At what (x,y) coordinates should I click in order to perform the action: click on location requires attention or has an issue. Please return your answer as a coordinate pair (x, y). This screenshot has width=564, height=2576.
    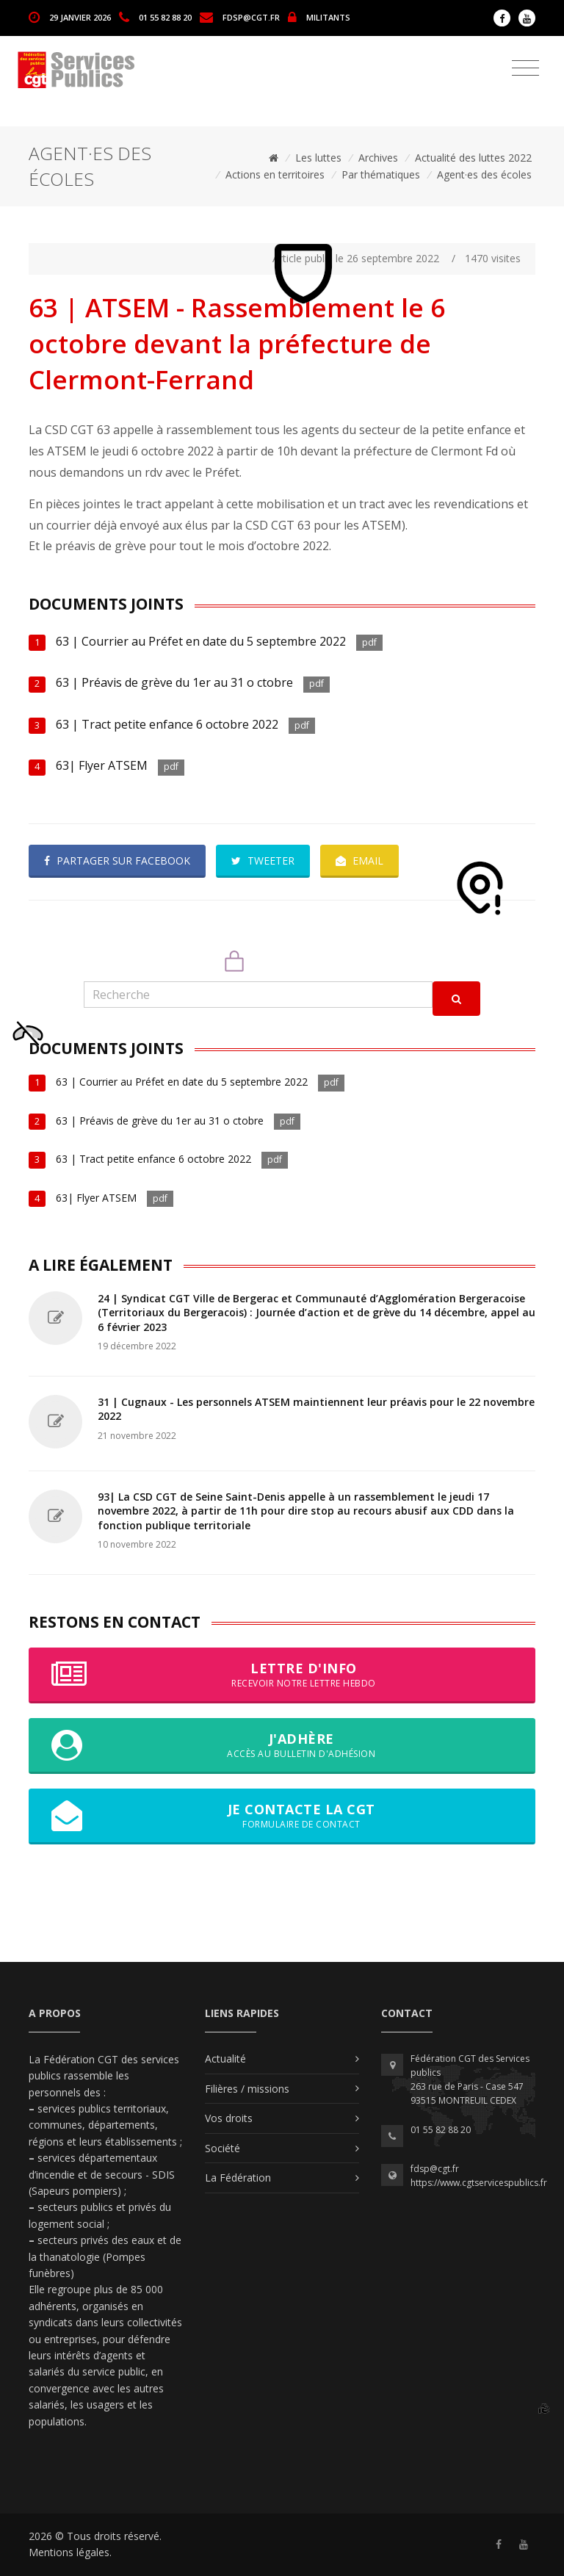
    Looking at the image, I should click on (480, 887).